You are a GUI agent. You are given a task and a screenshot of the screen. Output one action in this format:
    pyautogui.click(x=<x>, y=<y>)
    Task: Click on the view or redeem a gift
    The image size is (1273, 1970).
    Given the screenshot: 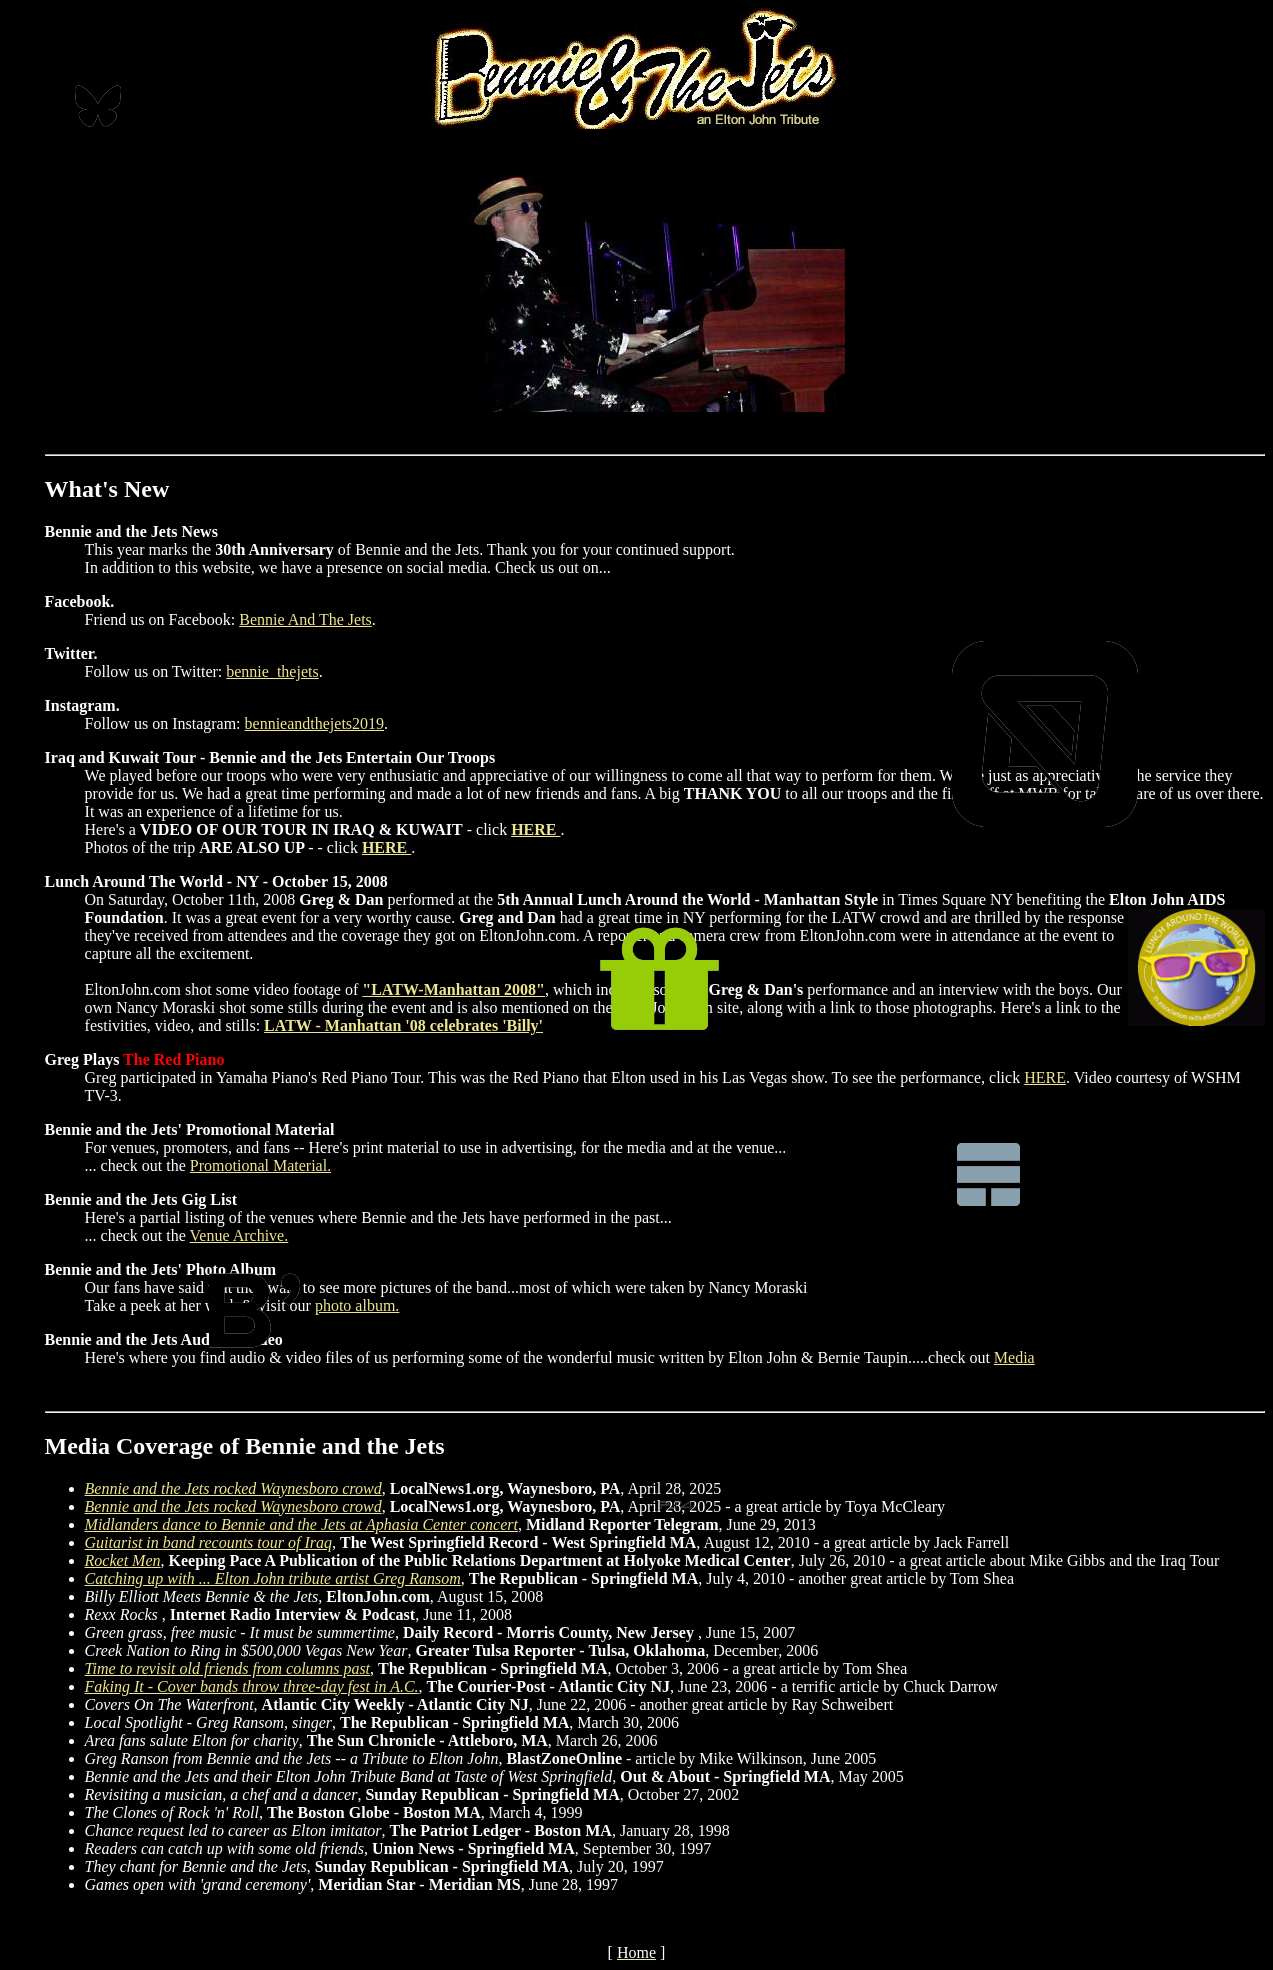 What is the action you would take?
    pyautogui.click(x=659, y=981)
    